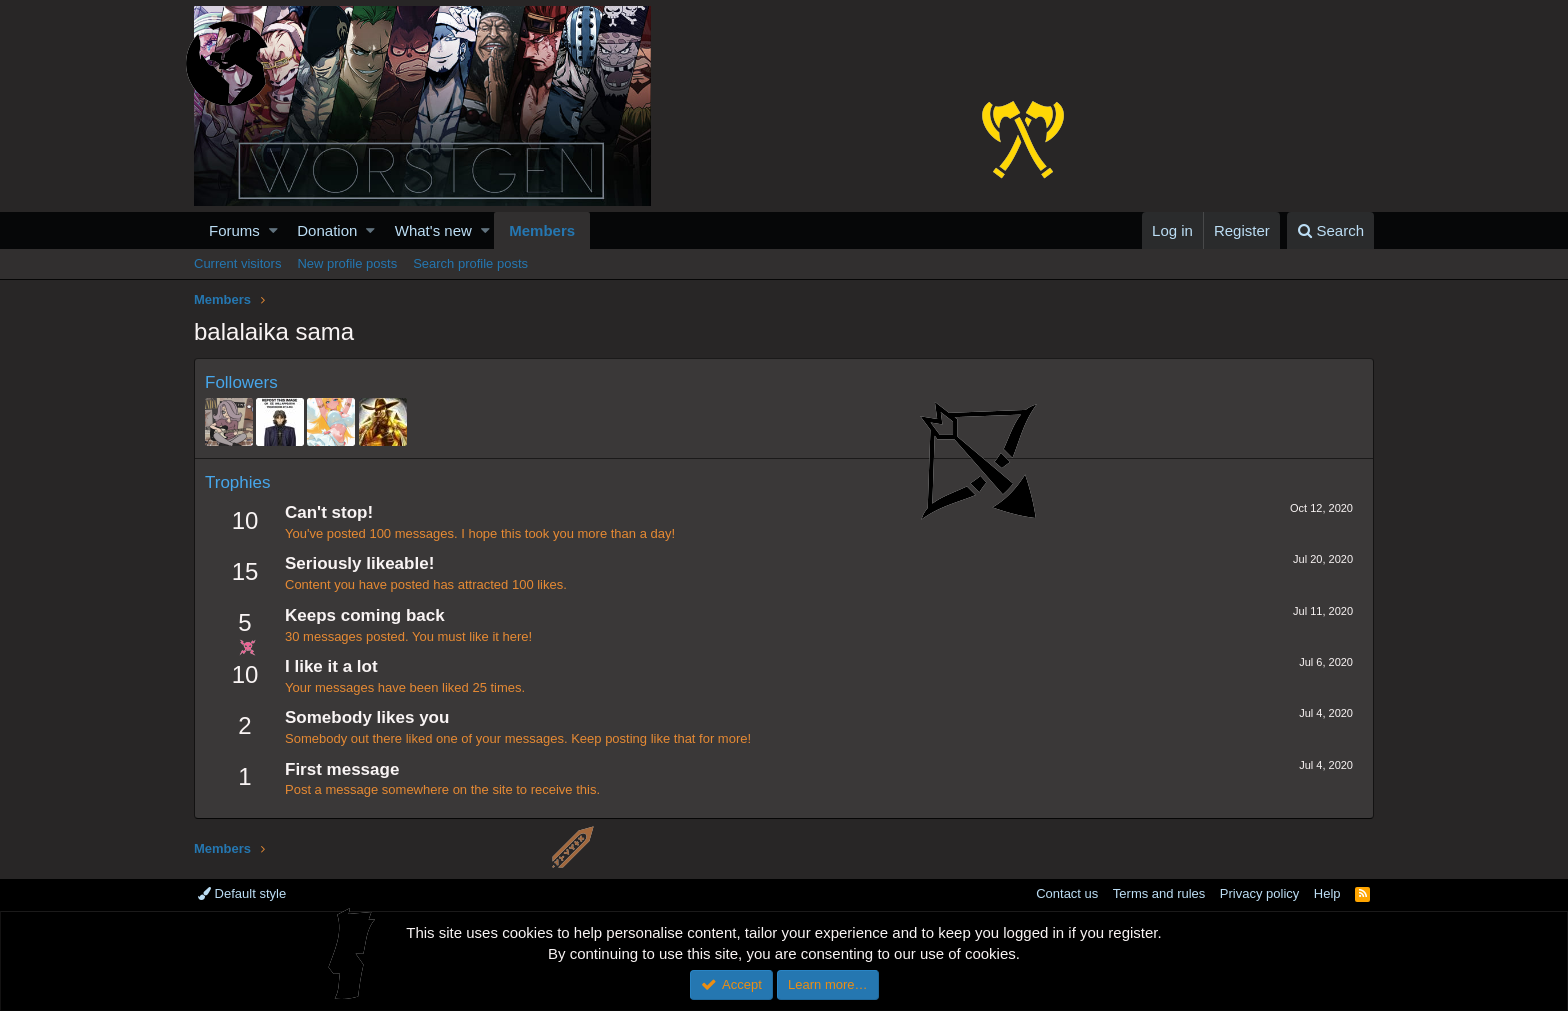 This screenshot has width=1568, height=1011. What do you see at coordinates (978, 461) in the screenshot?
I see `equip ranged weapon` at bounding box center [978, 461].